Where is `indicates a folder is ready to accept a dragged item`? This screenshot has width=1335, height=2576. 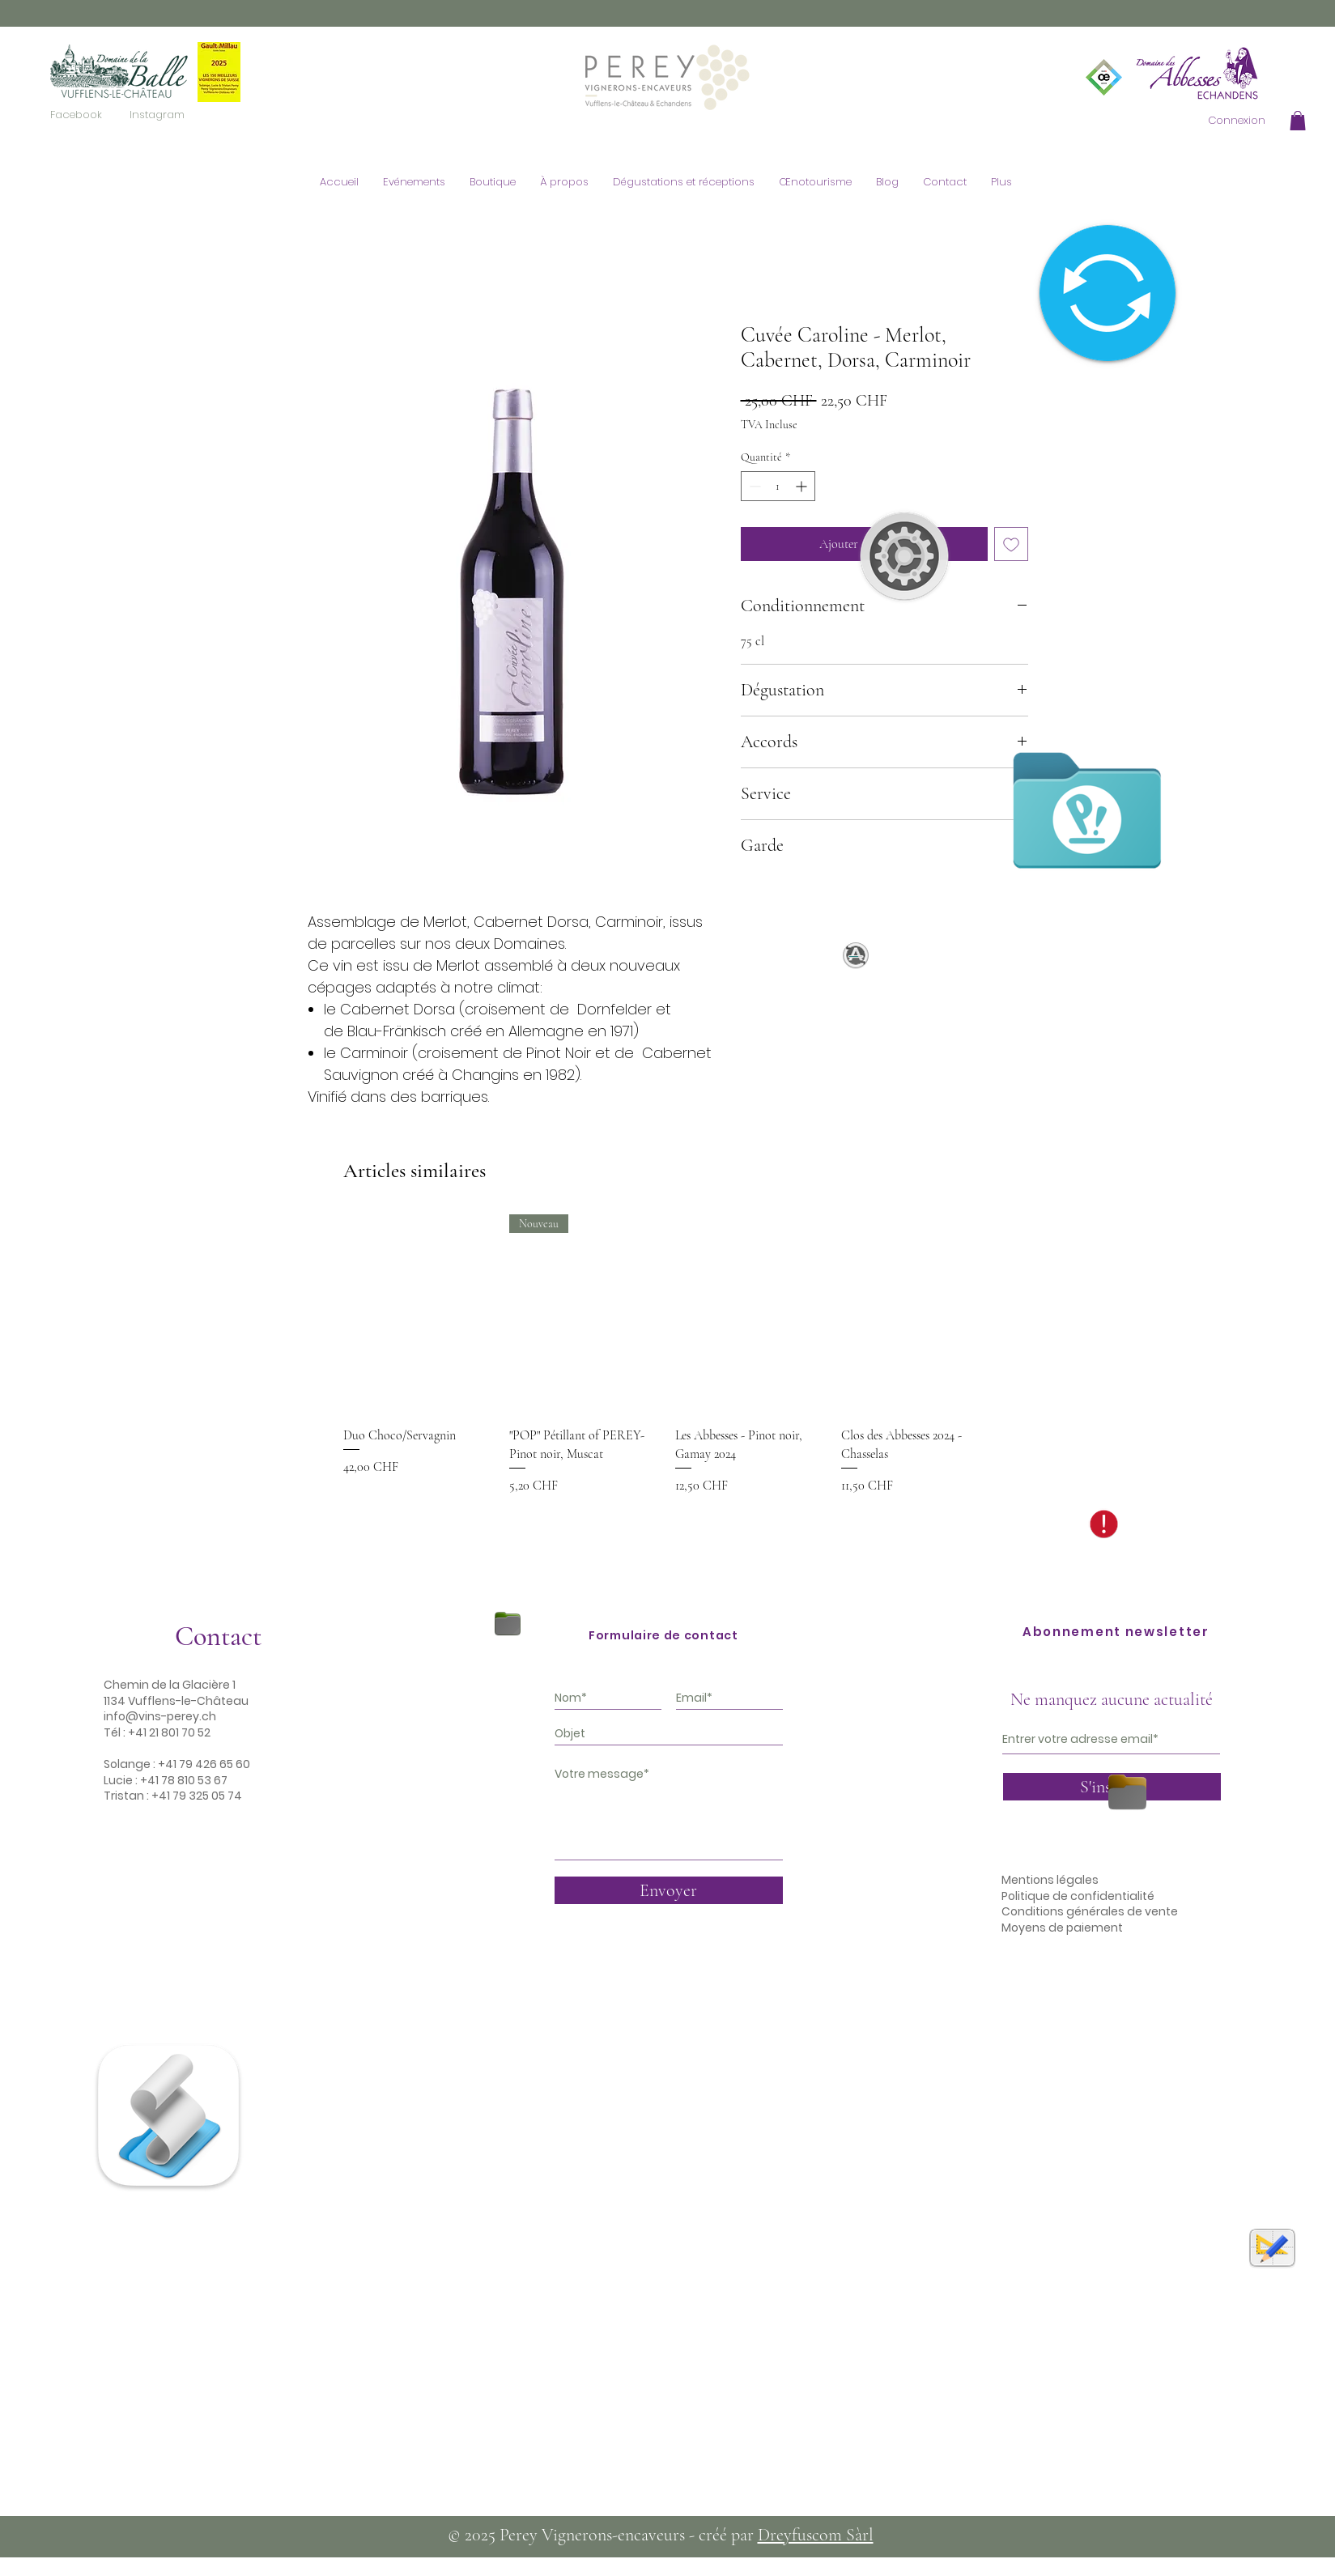 indicates a folder is ready to accept a dragged item is located at coordinates (1127, 1792).